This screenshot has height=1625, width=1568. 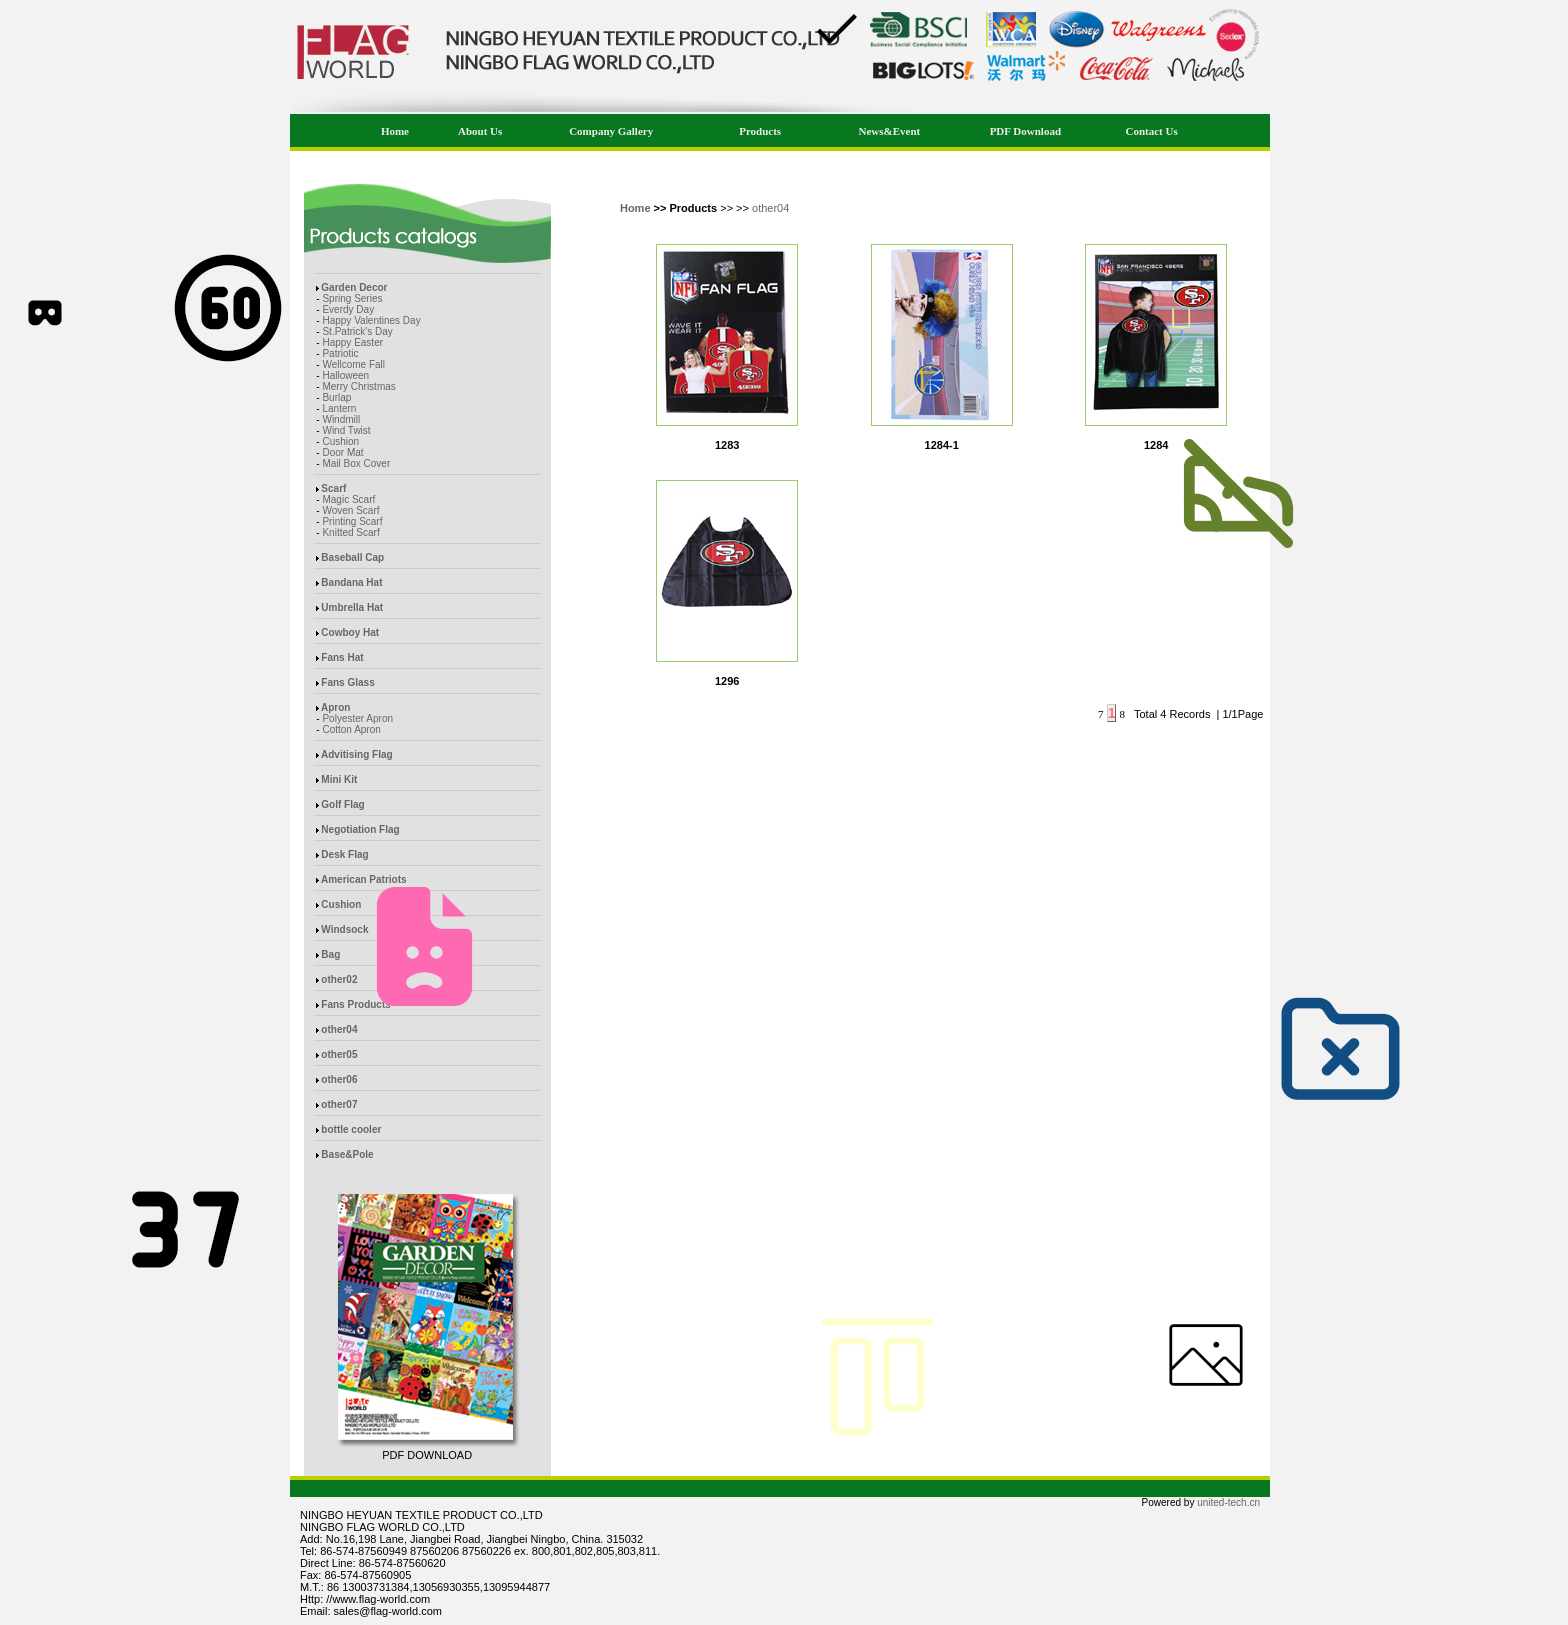 What do you see at coordinates (424, 946) in the screenshot?
I see `indicates a file error or problem` at bounding box center [424, 946].